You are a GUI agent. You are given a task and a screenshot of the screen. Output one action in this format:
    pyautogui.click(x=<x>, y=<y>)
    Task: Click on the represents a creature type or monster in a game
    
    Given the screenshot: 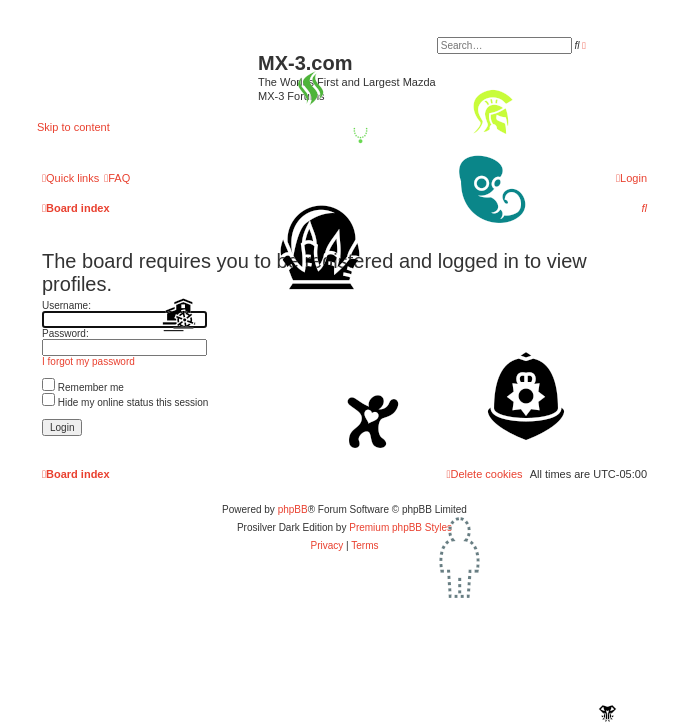 What is the action you would take?
    pyautogui.click(x=607, y=713)
    